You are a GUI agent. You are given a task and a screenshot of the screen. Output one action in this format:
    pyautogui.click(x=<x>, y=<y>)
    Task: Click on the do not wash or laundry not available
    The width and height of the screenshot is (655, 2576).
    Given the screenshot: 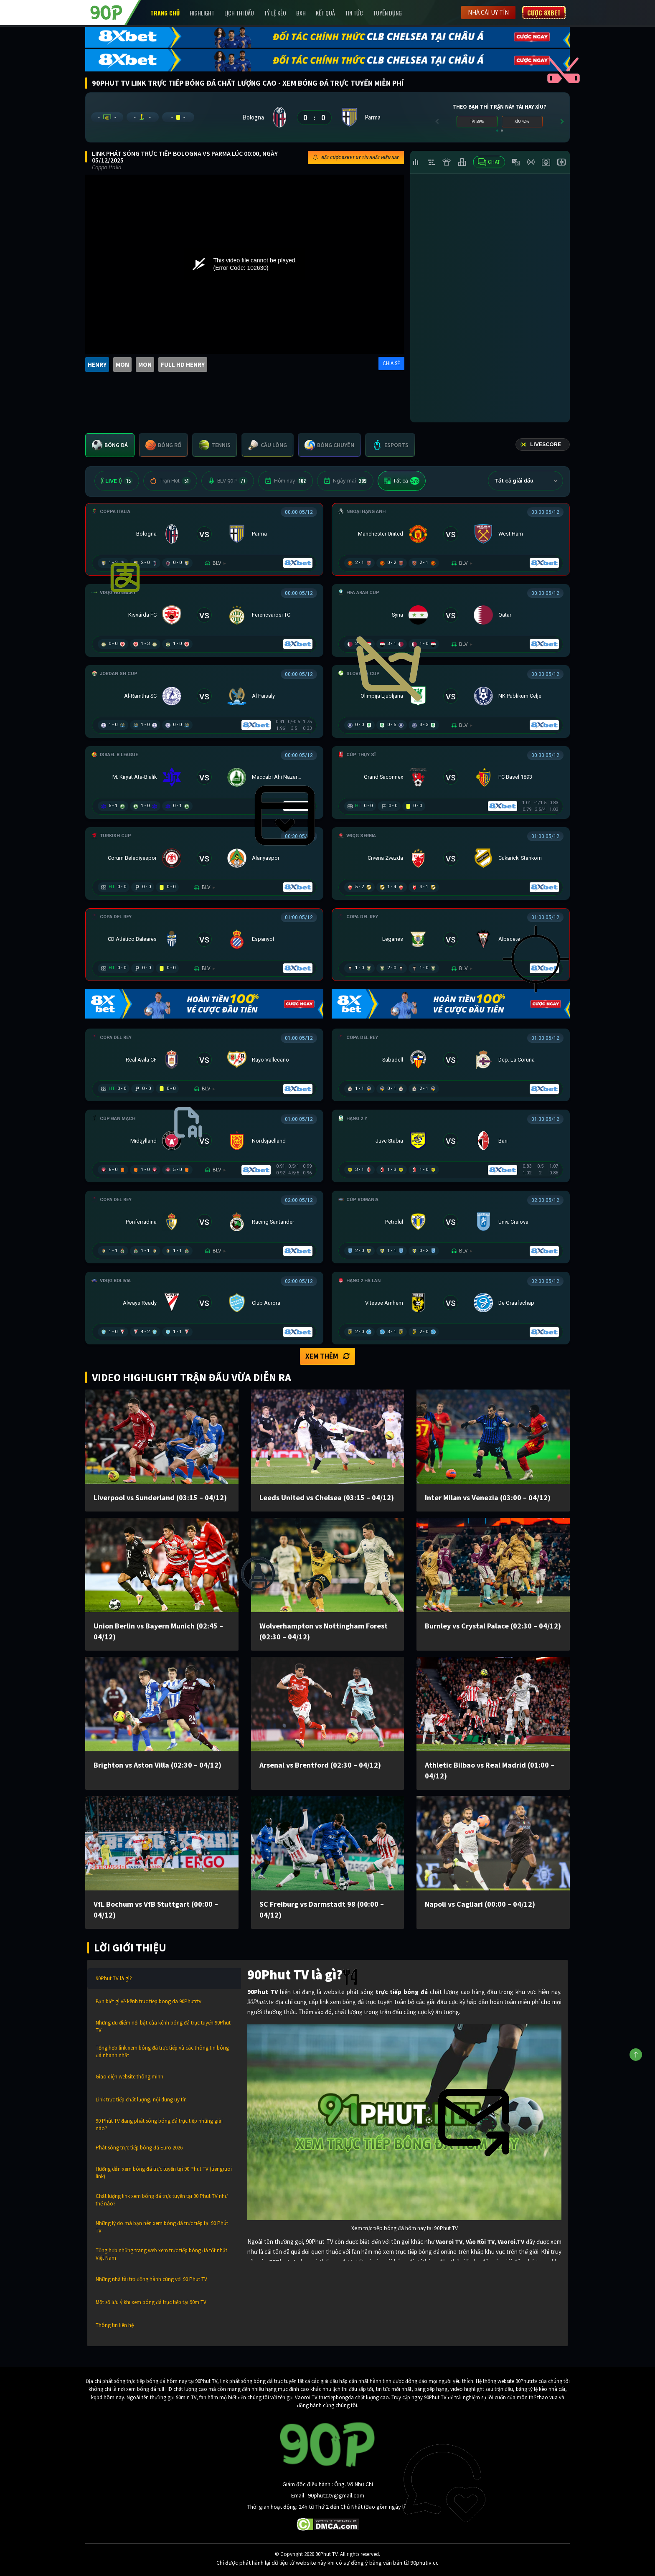 What is the action you would take?
    pyautogui.click(x=388, y=668)
    